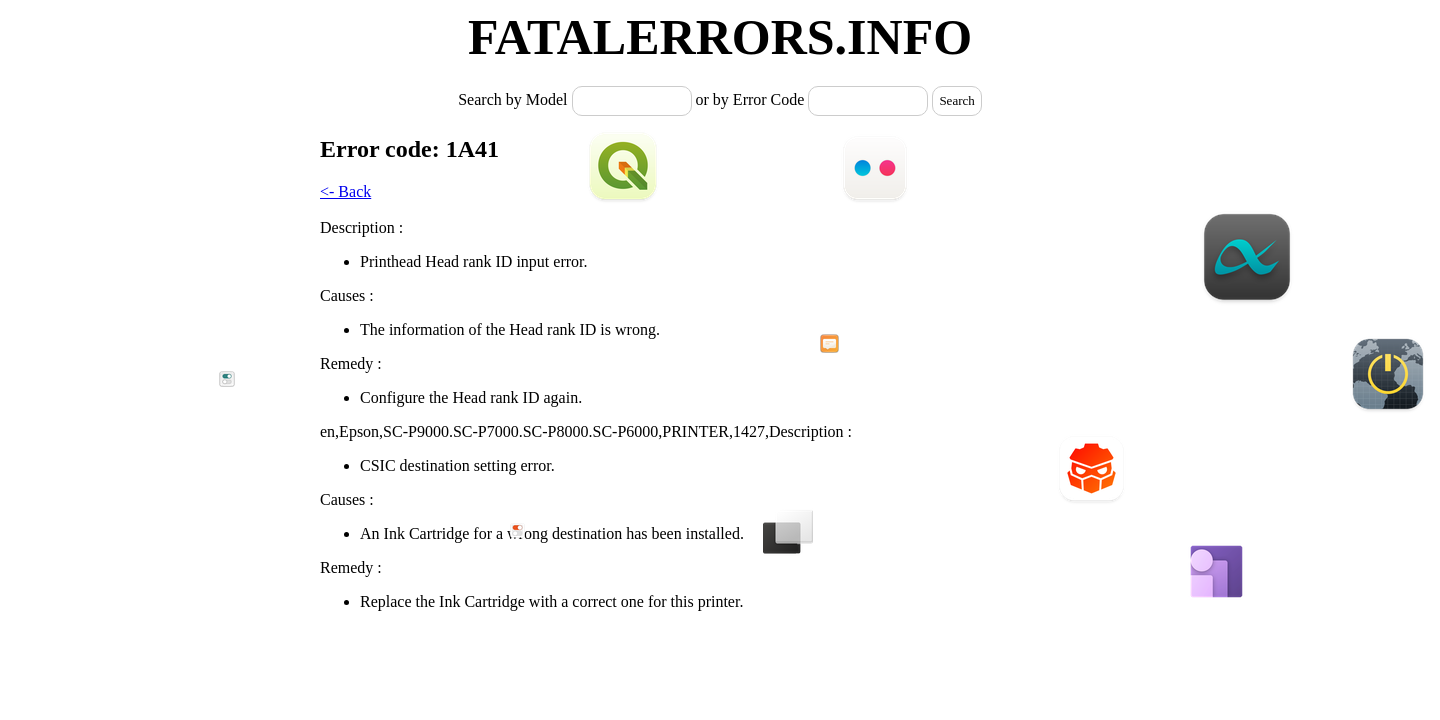 The height and width of the screenshot is (720, 1440). What do you see at coordinates (1247, 257) in the screenshot?
I see `open albert app launcher` at bounding box center [1247, 257].